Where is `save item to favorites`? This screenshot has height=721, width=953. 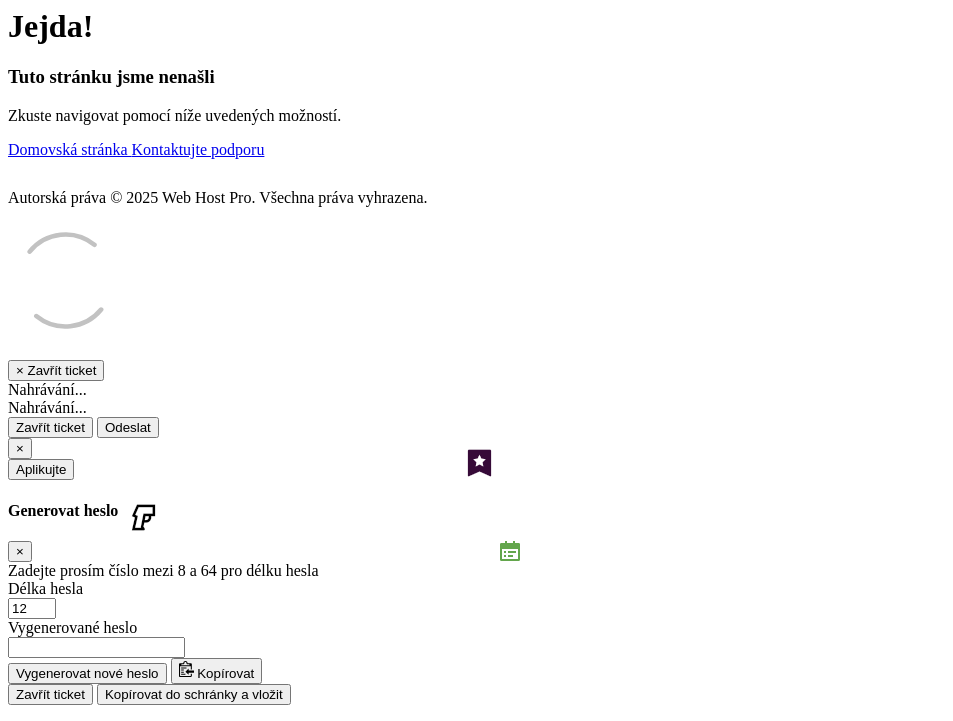
save item to favorites is located at coordinates (479, 462).